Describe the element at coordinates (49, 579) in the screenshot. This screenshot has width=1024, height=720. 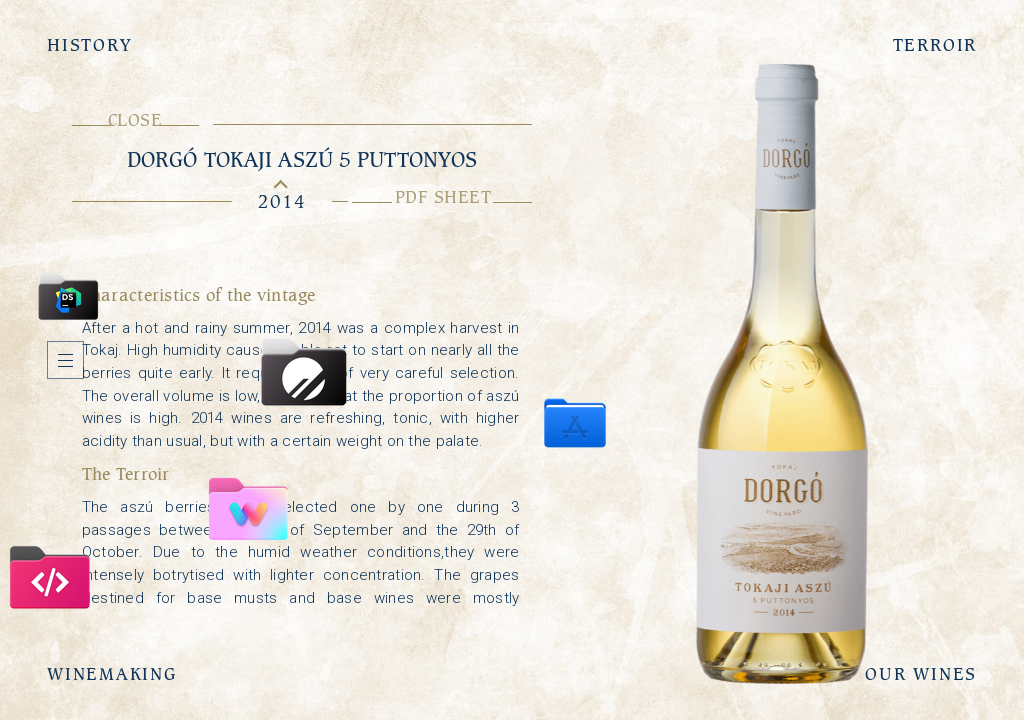
I see `open folder containing programming or code files` at that location.